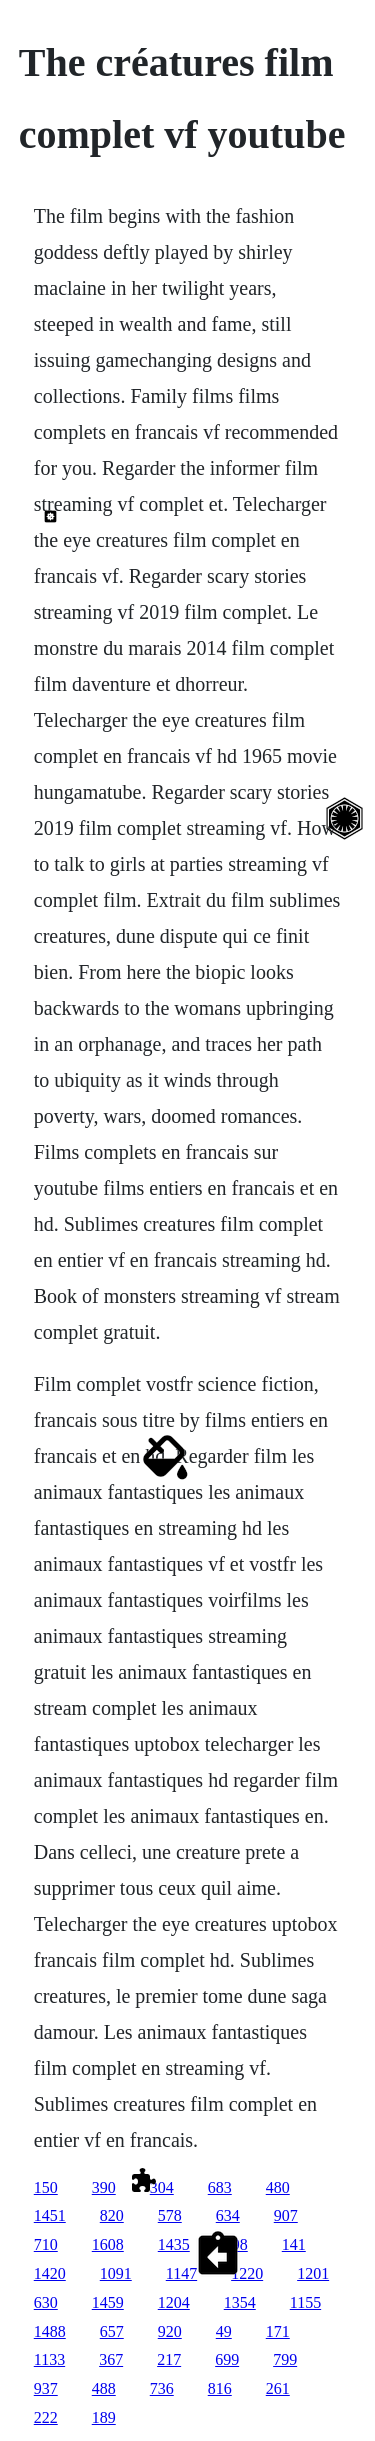 Image resolution: width=375 pixels, height=2441 pixels. What do you see at coordinates (50, 516) in the screenshot?
I see `indicates virus or malware detected` at bounding box center [50, 516].